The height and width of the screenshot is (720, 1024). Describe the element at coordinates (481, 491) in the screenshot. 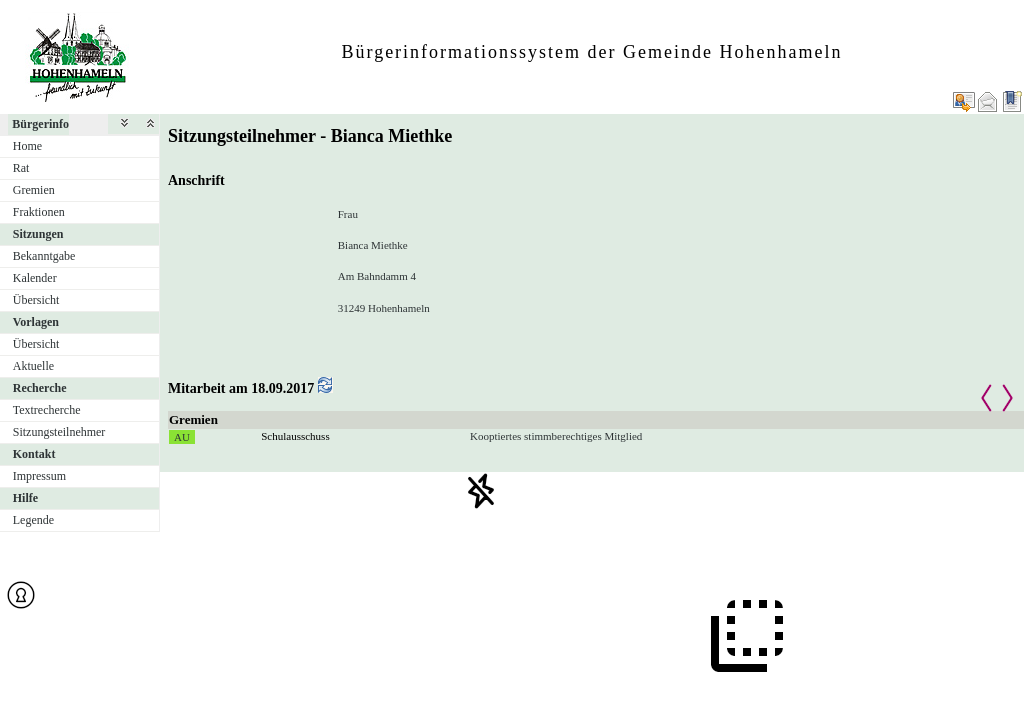

I see `disable flash or lightning mode` at that location.